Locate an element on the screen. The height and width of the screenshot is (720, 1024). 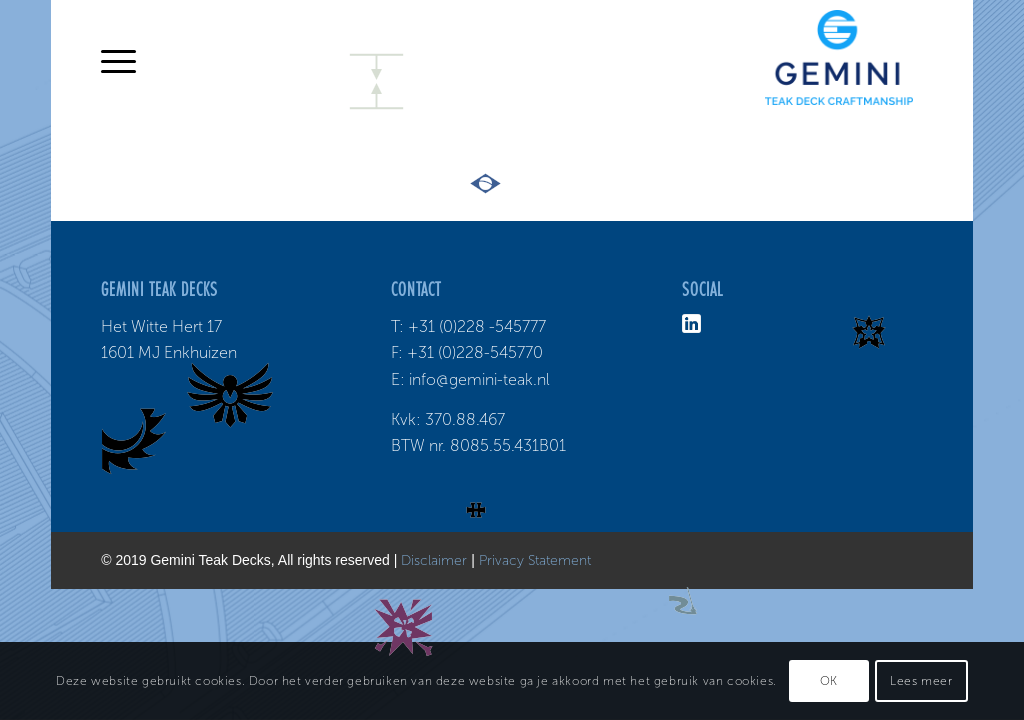
activate laser attack ability is located at coordinates (683, 601).